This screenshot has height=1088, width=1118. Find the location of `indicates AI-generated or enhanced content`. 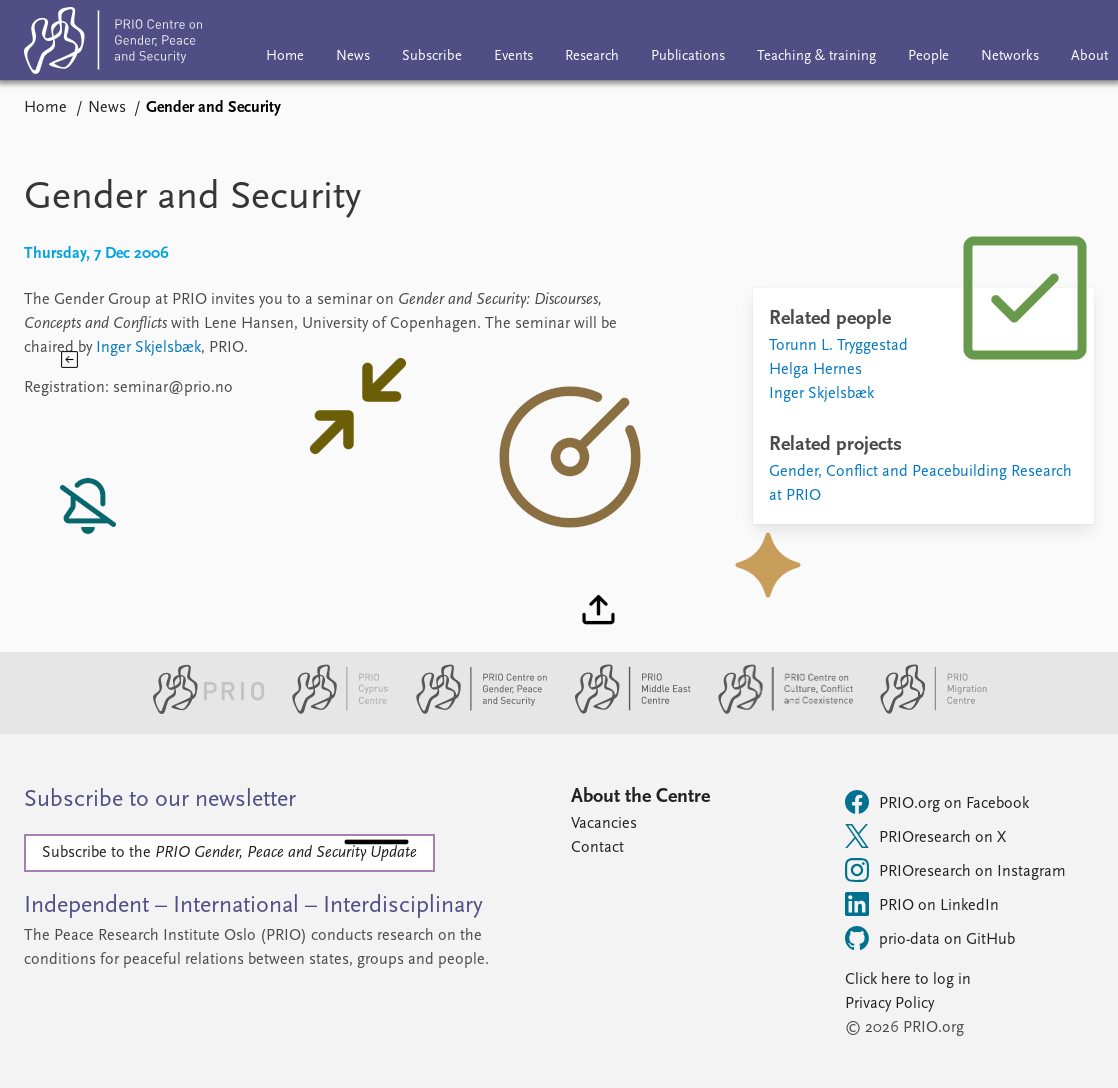

indicates AI-generated or enhanced content is located at coordinates (768, 565).